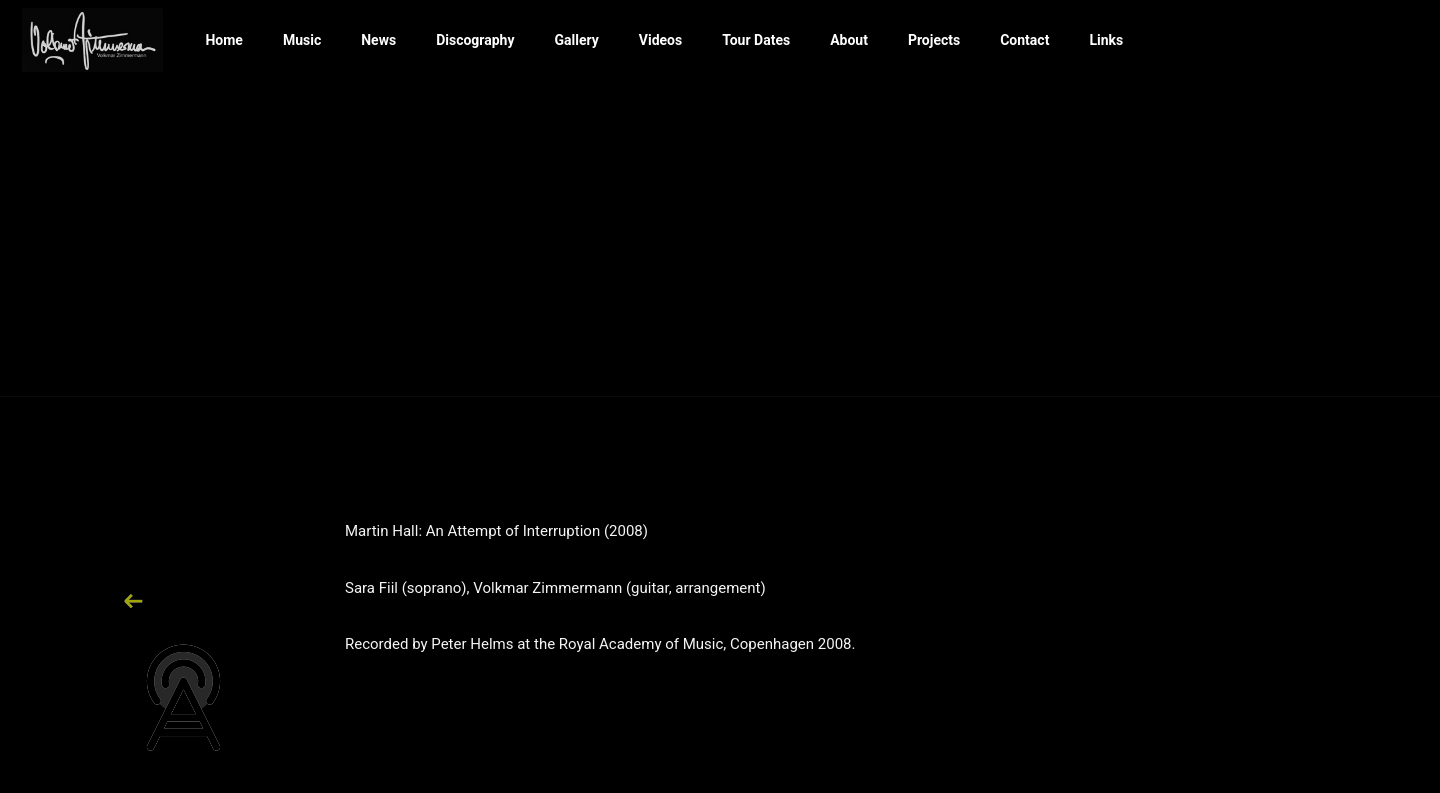 Image resolution: width=1440 pixels, height=793 pixels. Describe the element at coordinates (134, 601) in the screenshot. I see `go back to the previous screen` at that location.